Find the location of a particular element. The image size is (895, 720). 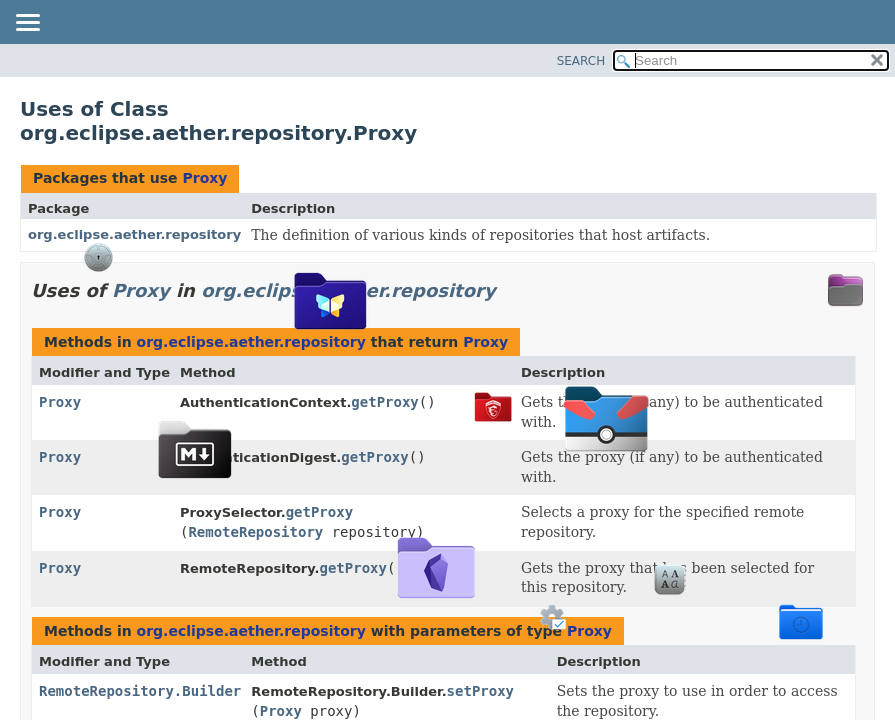

access archived camera footage in iMovie is located at coordinates (98, 257).